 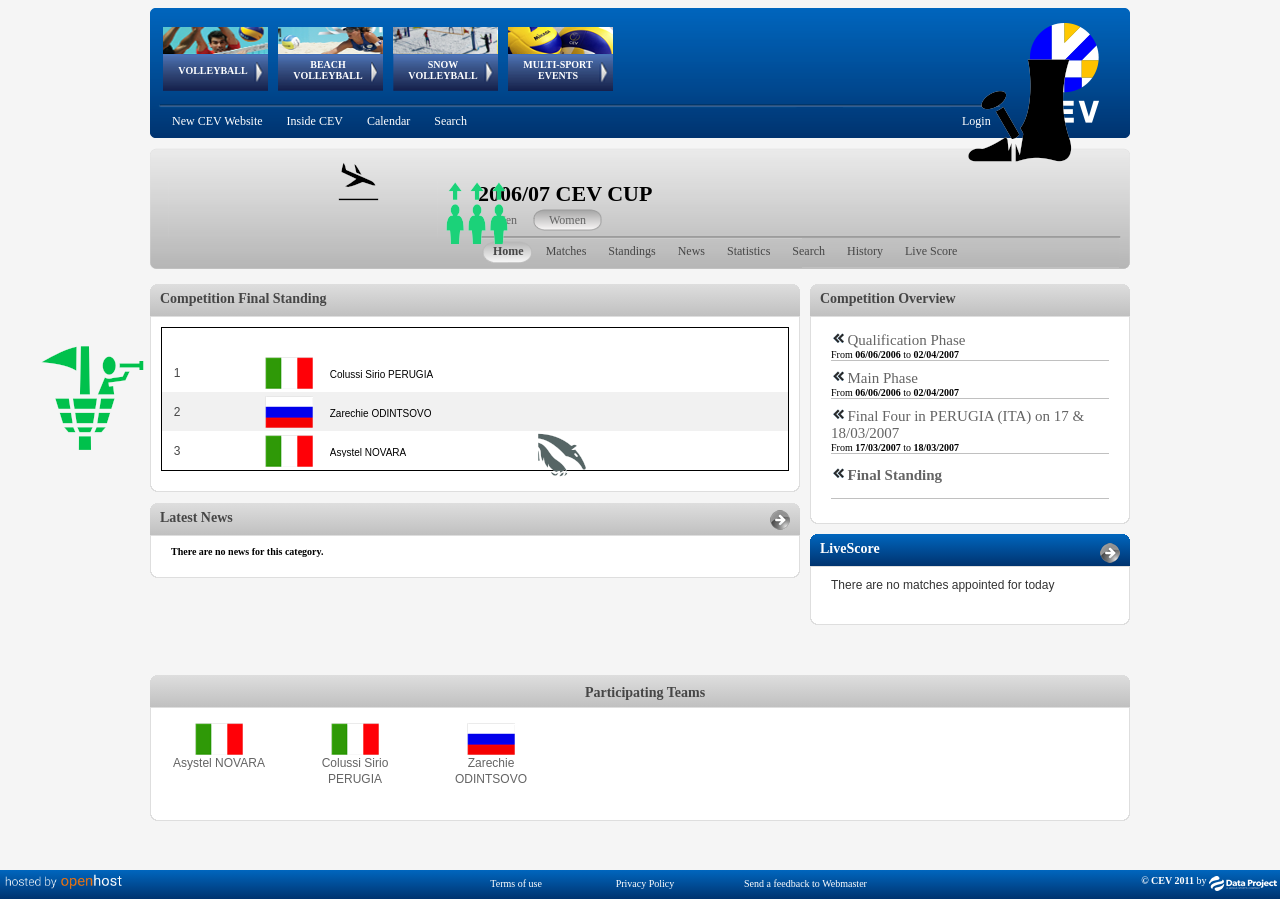 What do you see at coordinates (358, 182) in the screenshot?
I see `indicates incoming flight arrival` at bounding box center [358, 182].